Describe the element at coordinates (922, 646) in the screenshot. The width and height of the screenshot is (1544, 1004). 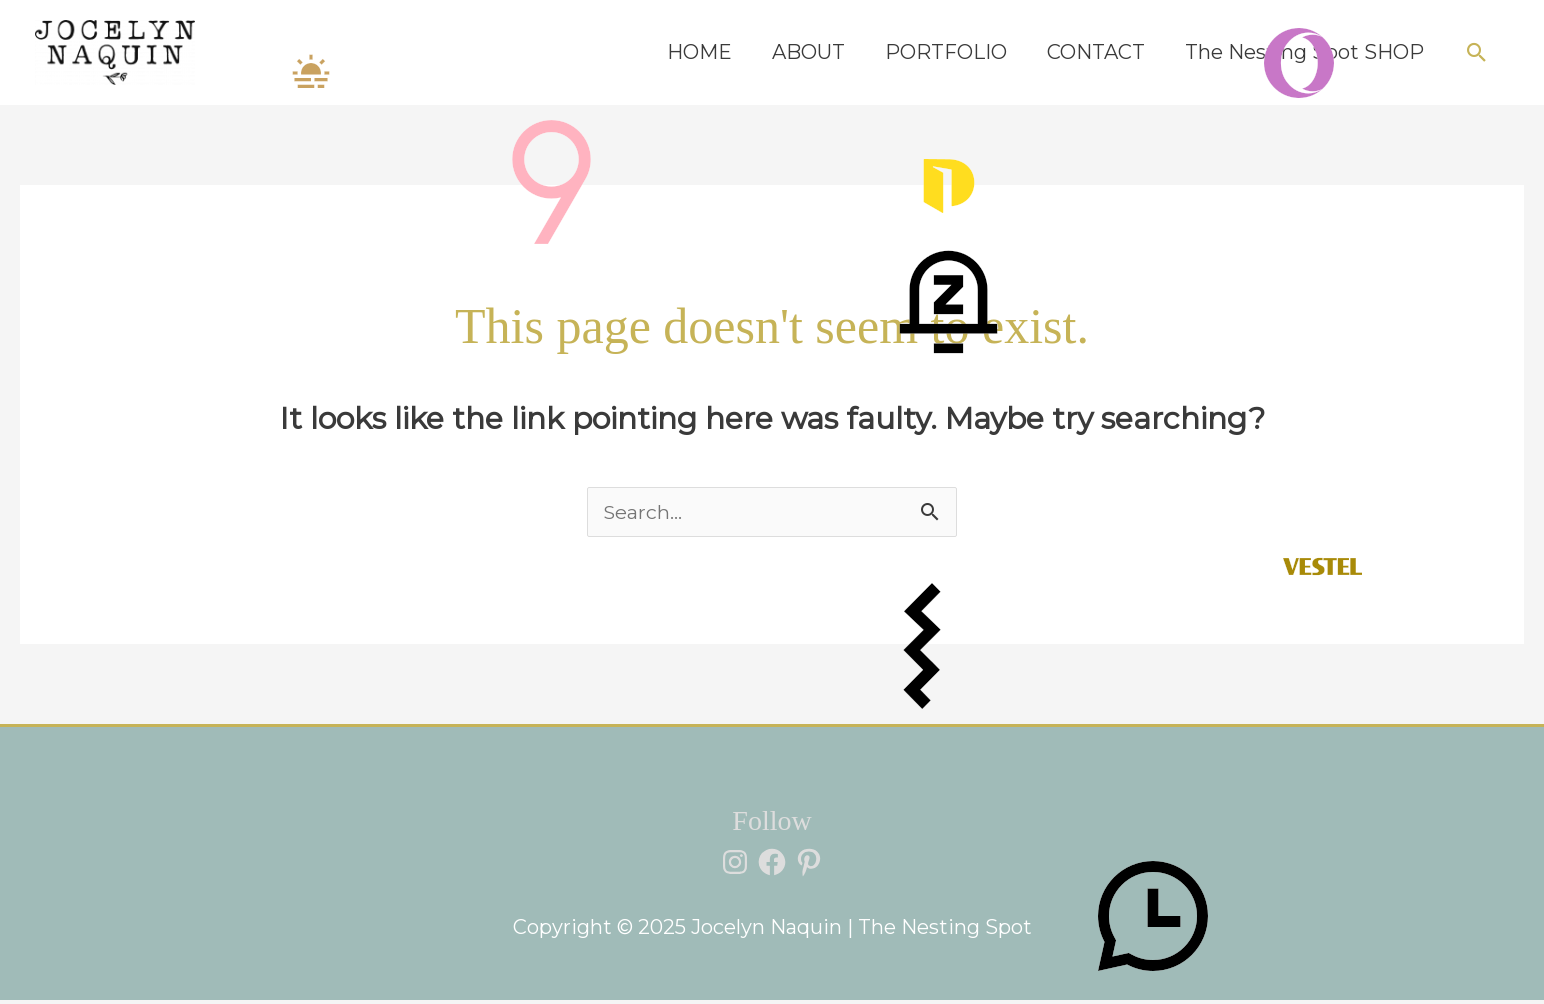
I see `common workflow language logo` at that location.